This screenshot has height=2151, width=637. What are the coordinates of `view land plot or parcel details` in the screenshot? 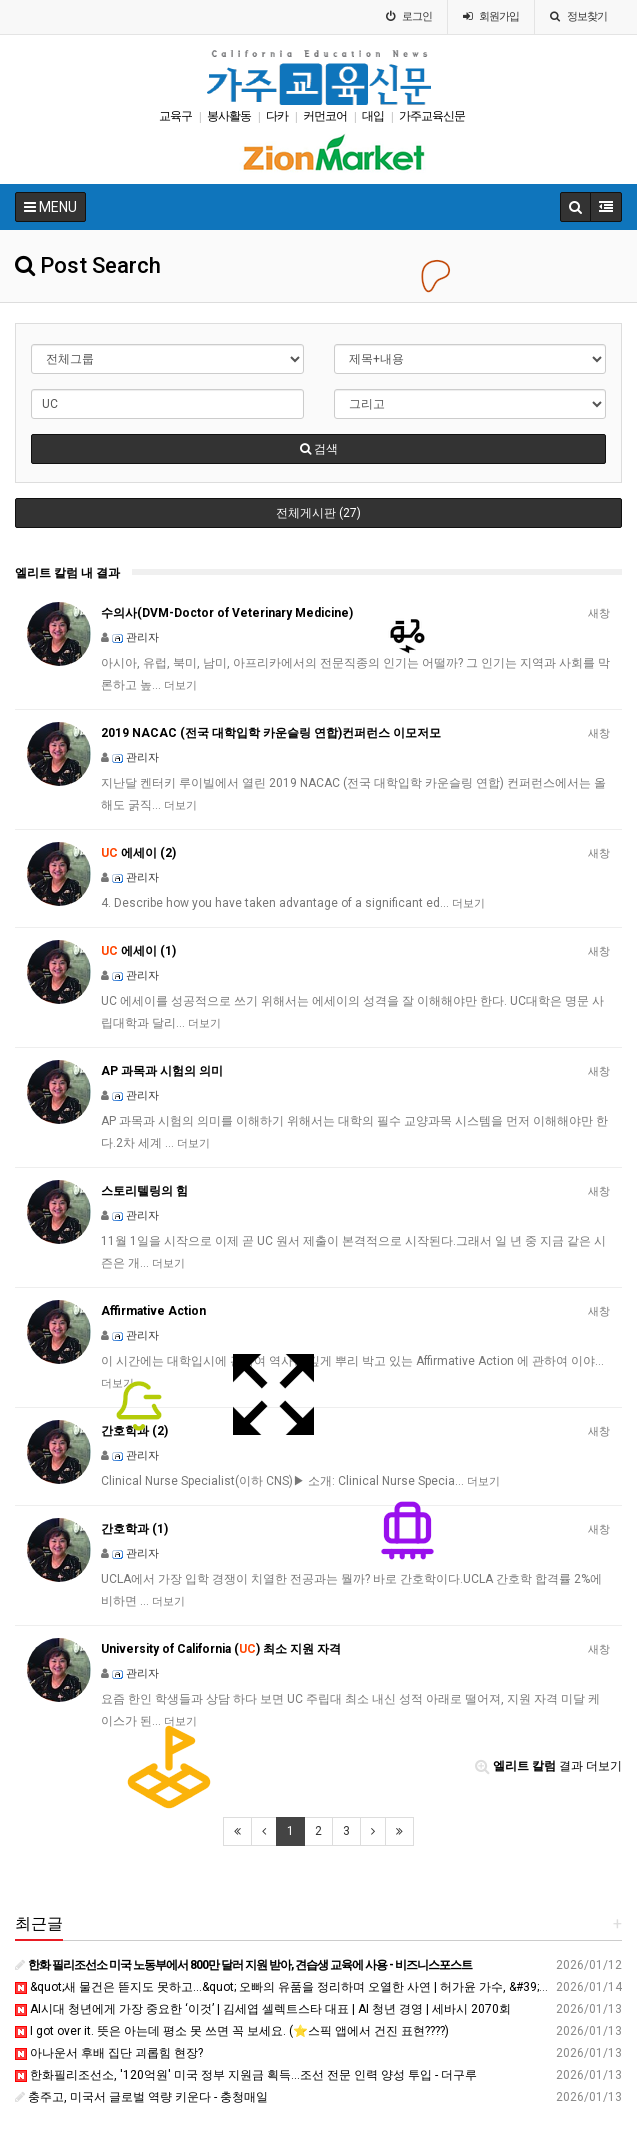 It's located at (169, 1767).